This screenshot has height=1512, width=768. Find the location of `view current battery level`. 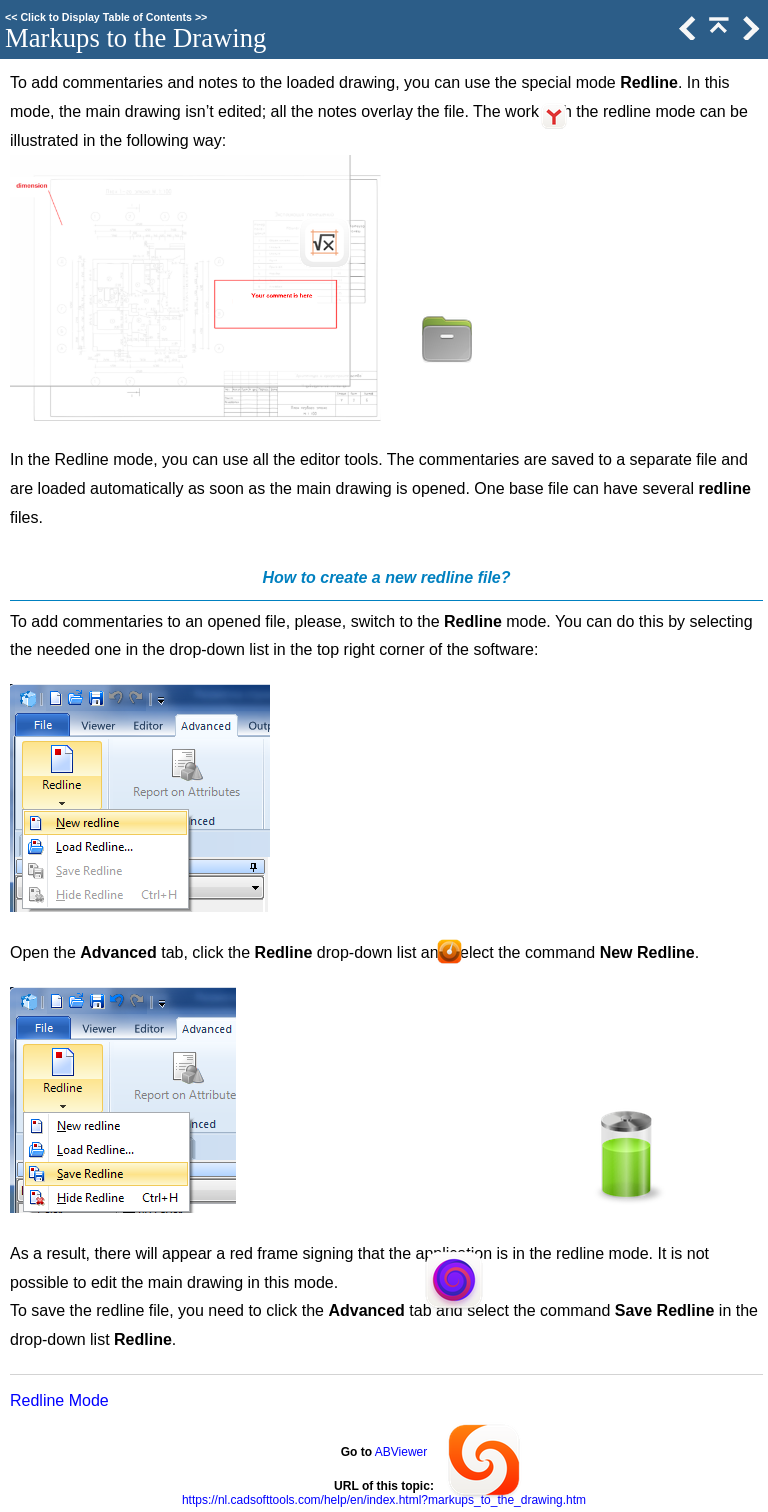

view current battery level is located at coordinates (626, 1154).